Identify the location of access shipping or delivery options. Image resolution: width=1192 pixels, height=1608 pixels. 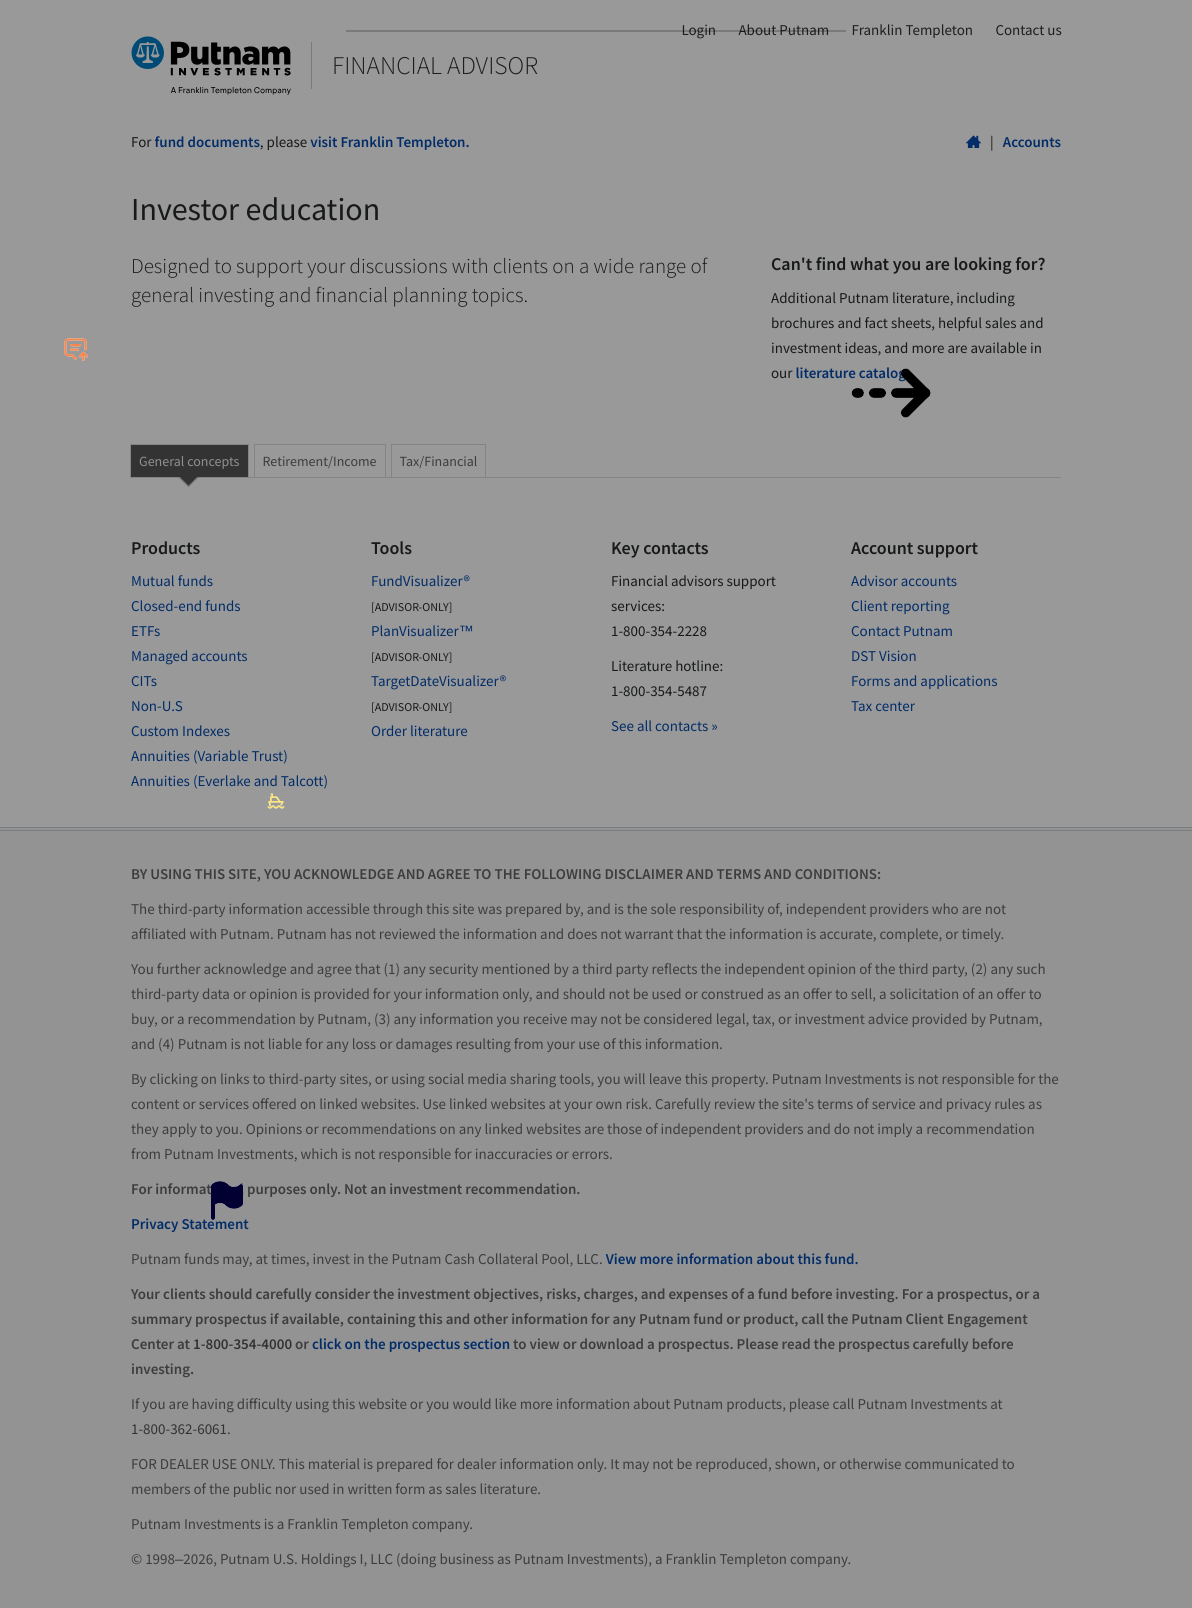
(276, 801).